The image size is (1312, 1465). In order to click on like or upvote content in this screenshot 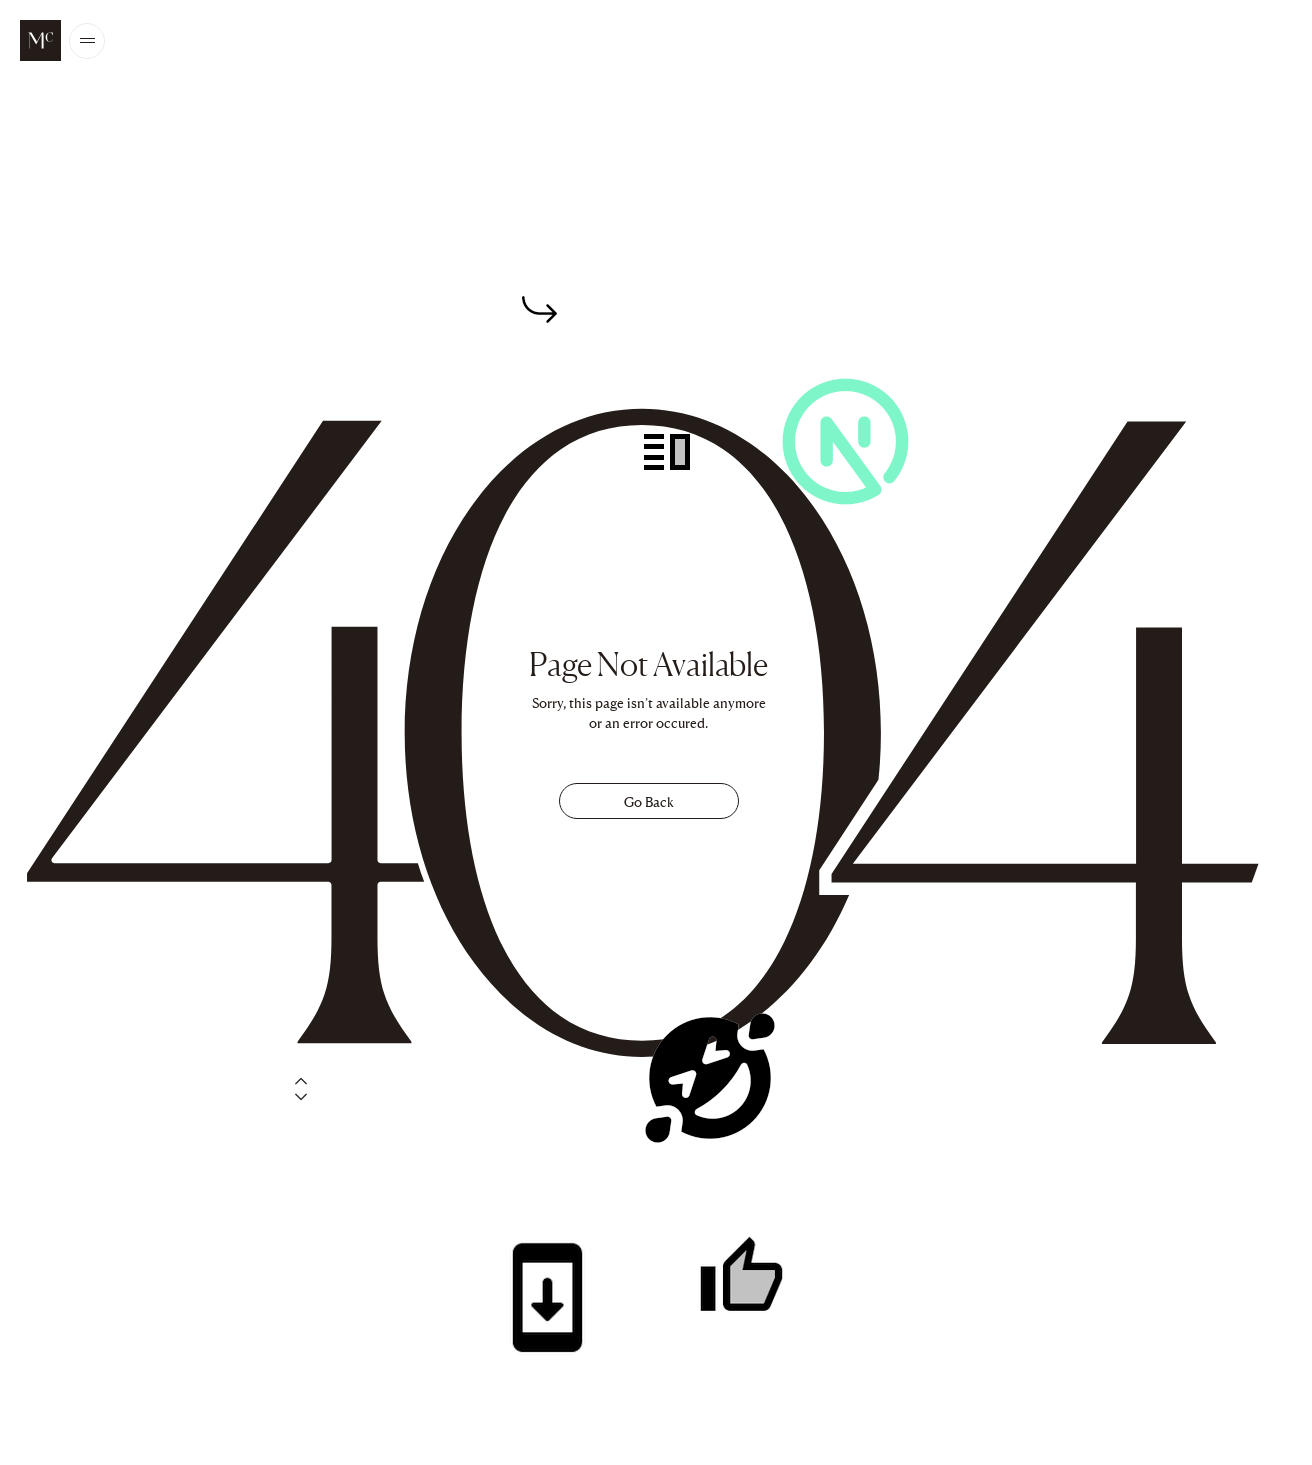, I will do `click(741, 1277)`.